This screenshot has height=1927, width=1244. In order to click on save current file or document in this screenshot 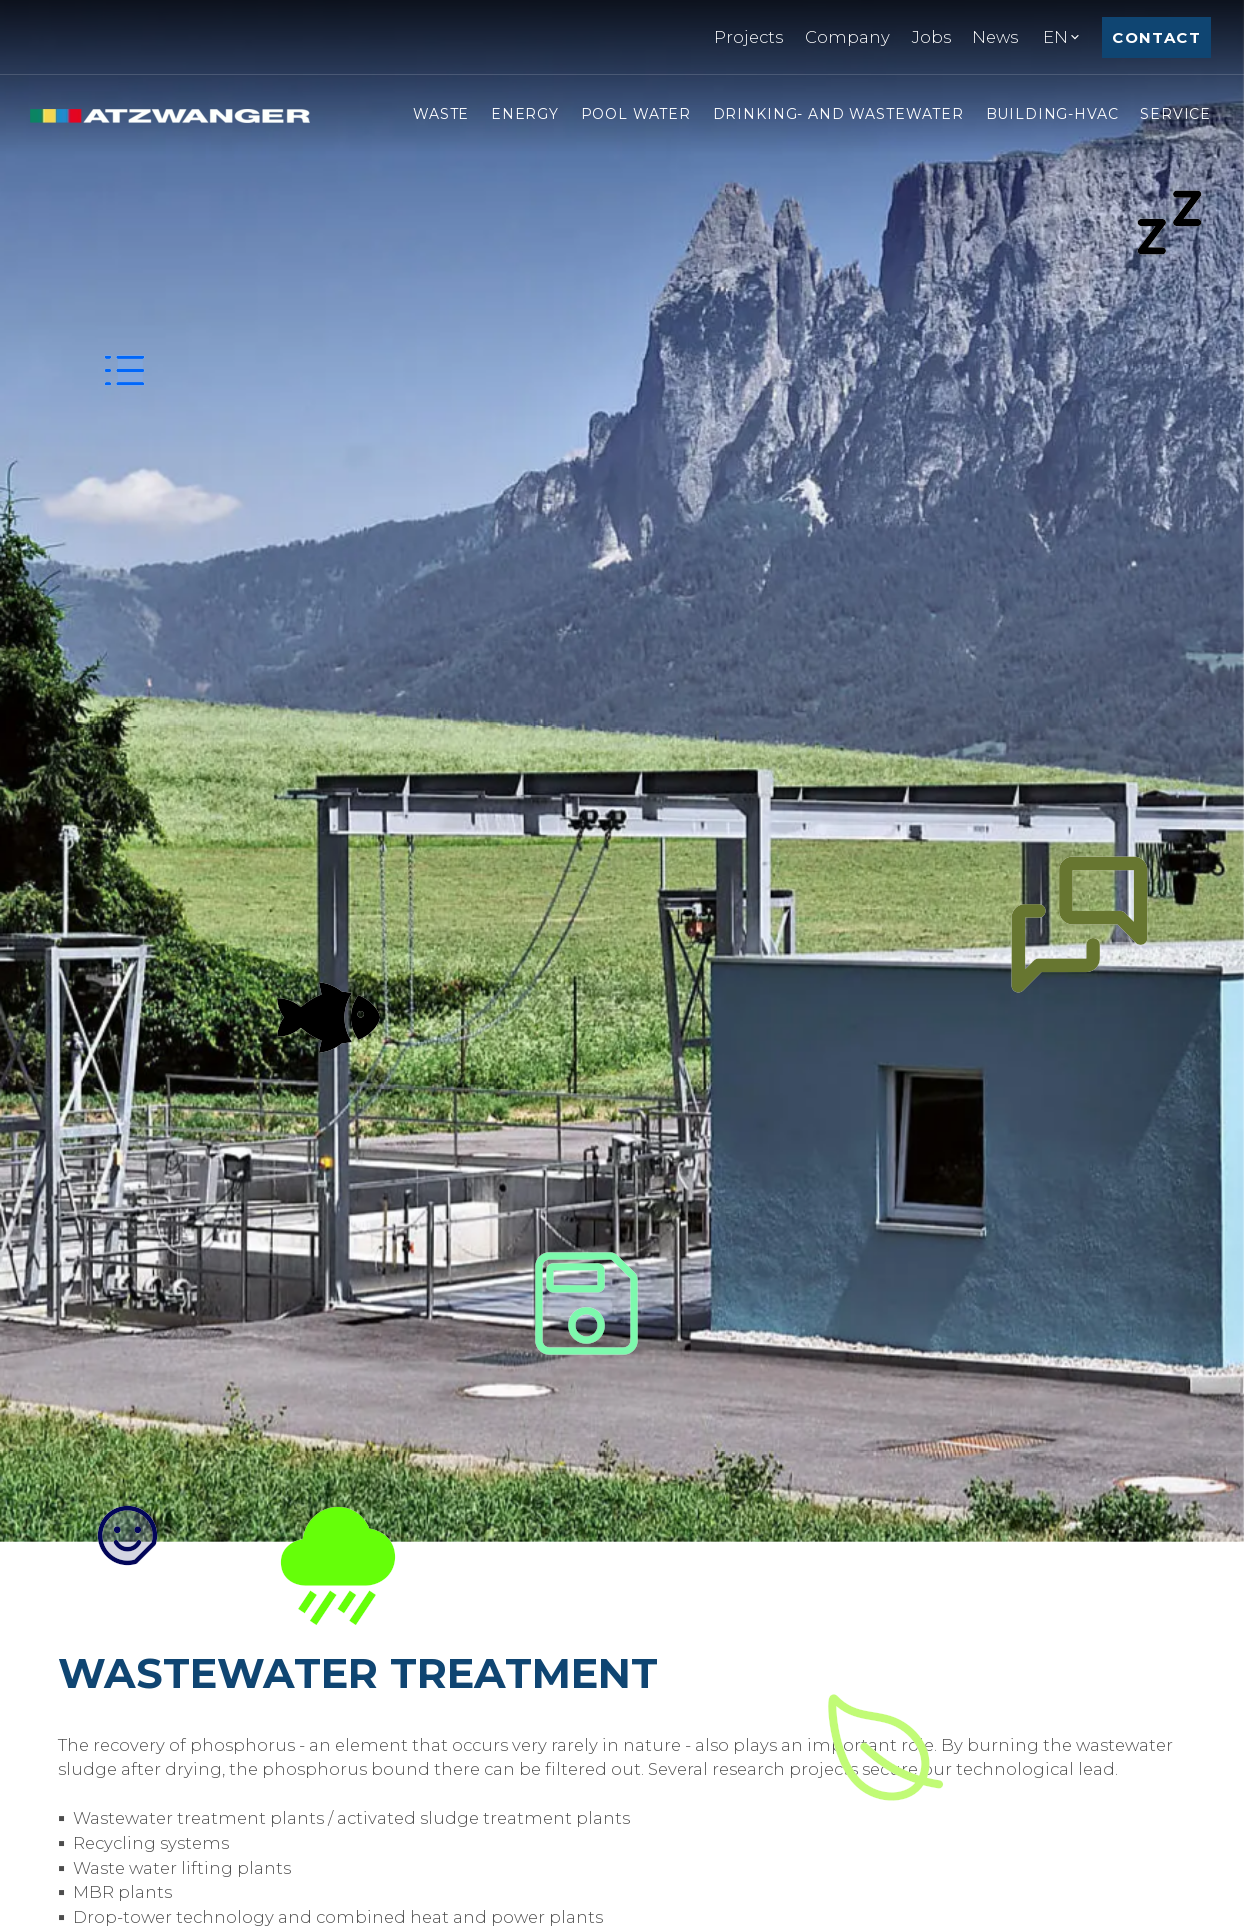, I will do `click(586, 1303)`.